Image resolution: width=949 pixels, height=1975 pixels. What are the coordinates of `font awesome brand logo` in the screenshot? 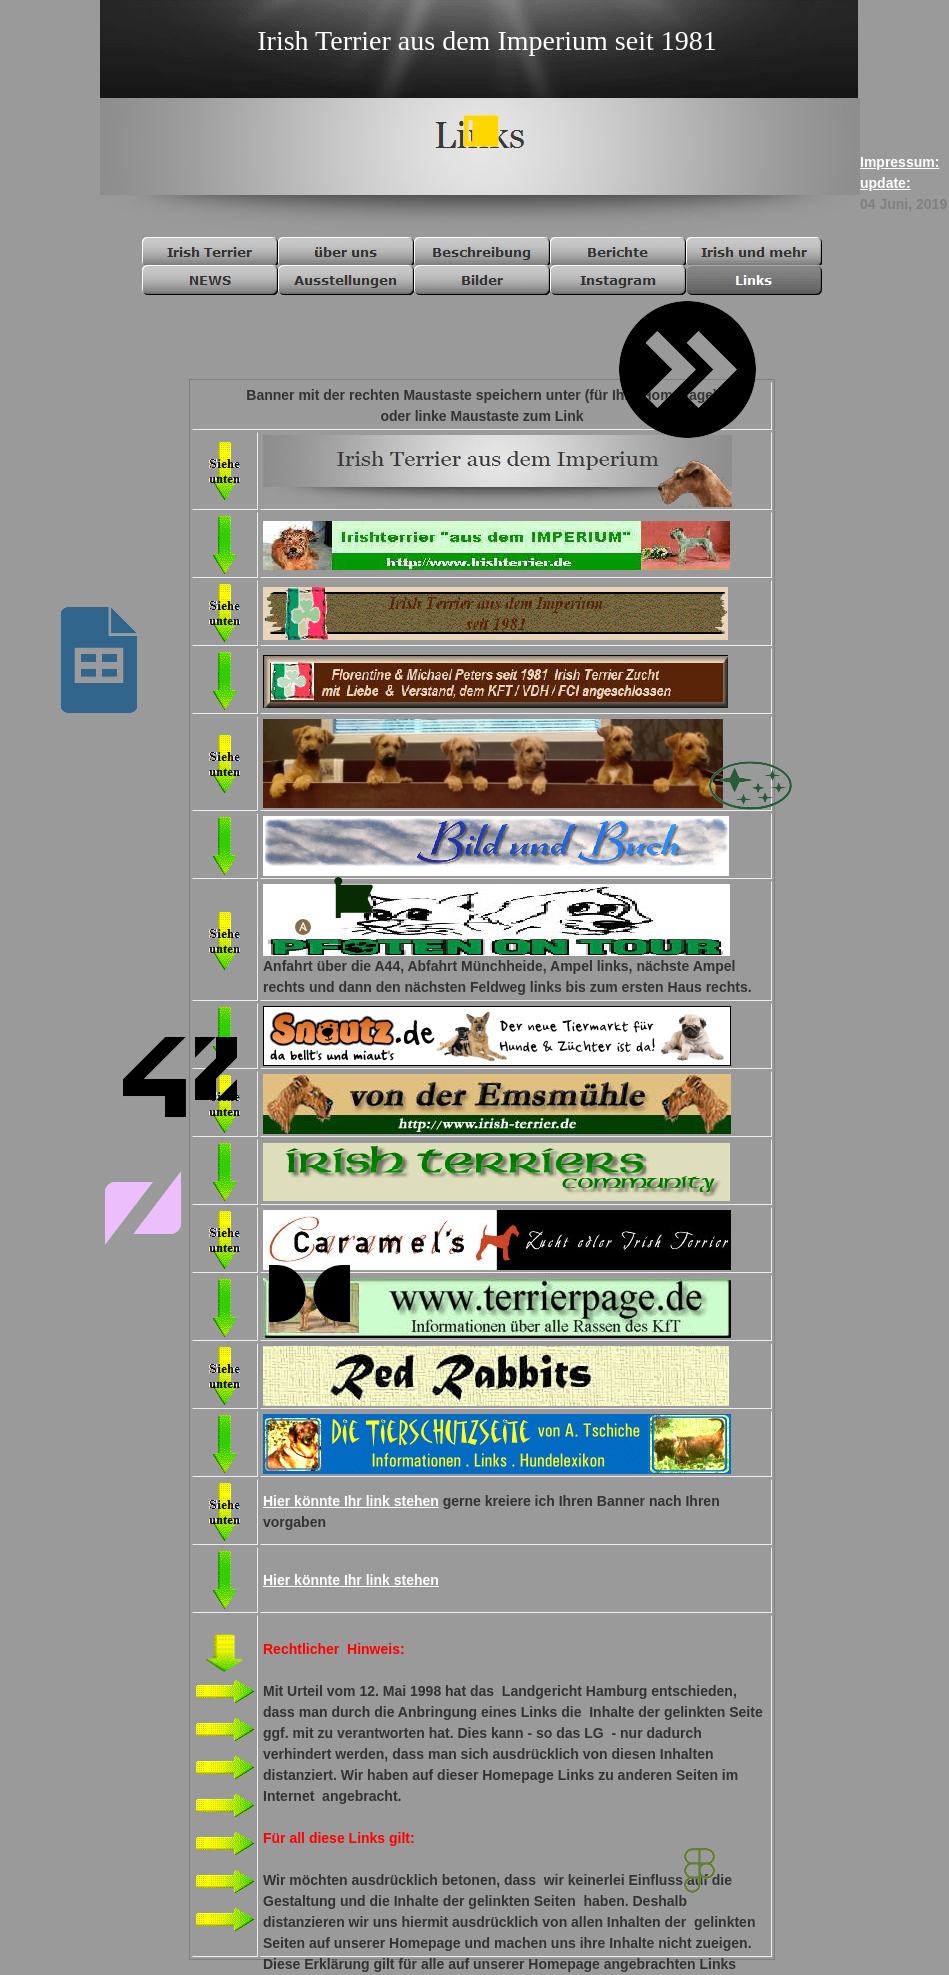 It's located at (353, 897).